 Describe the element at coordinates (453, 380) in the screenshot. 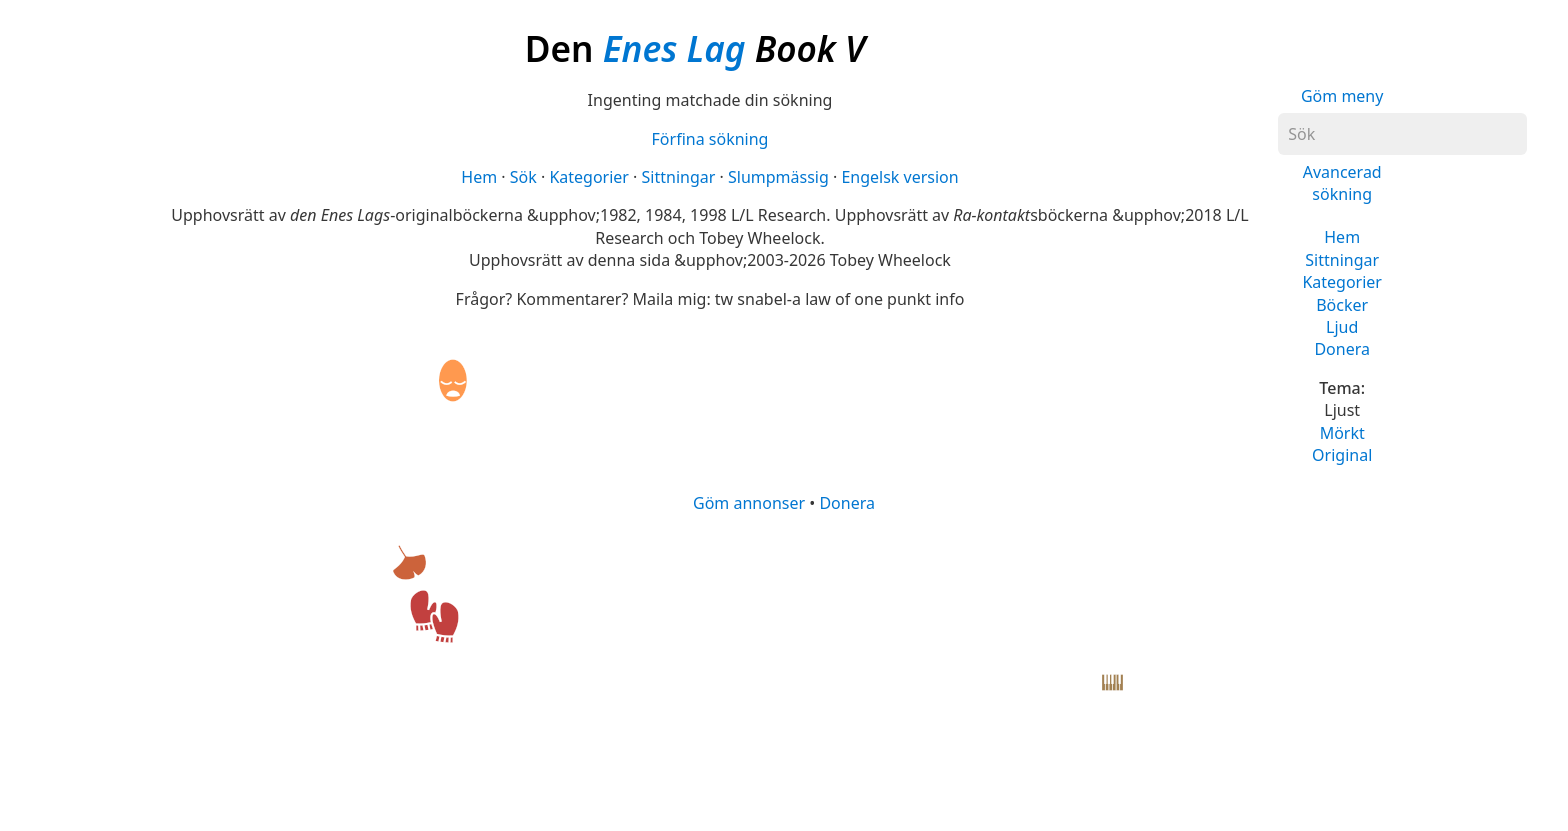

I see `indicates a sleepy or drowsy character state` at that location.